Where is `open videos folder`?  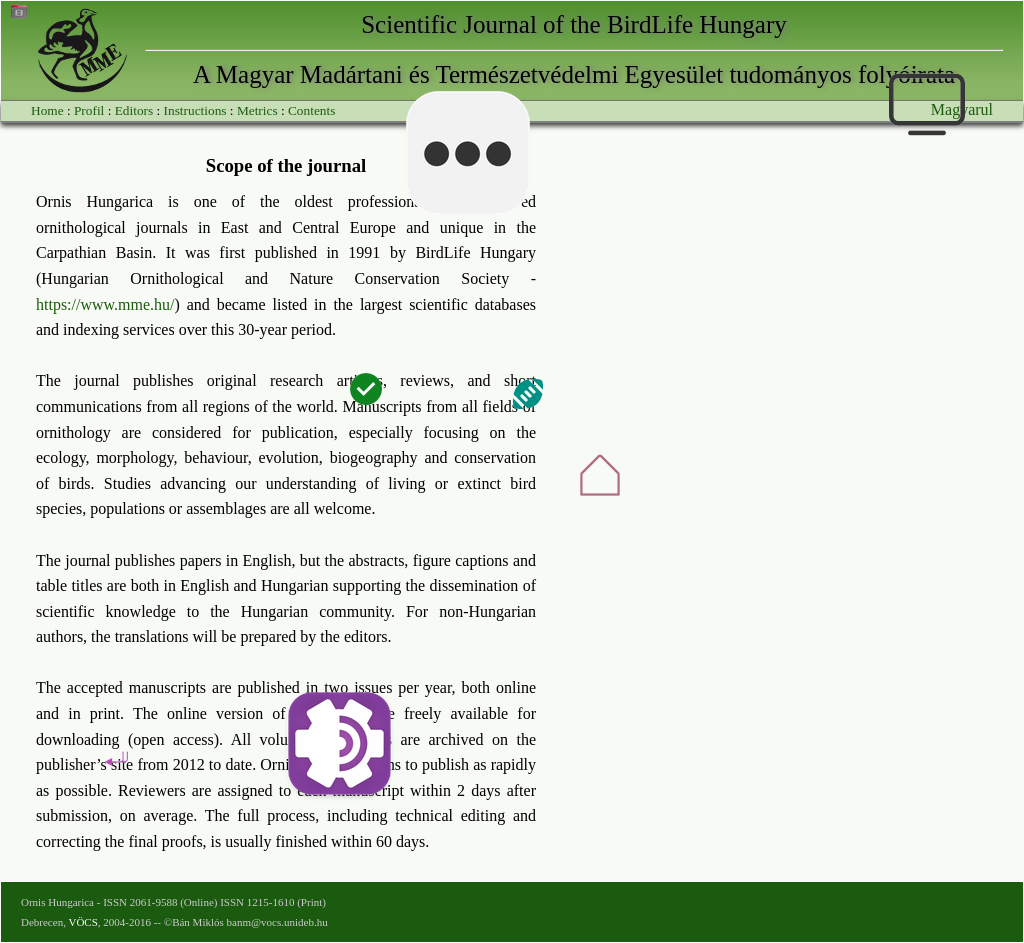 open videos folder is located at coordinates (19, 11).